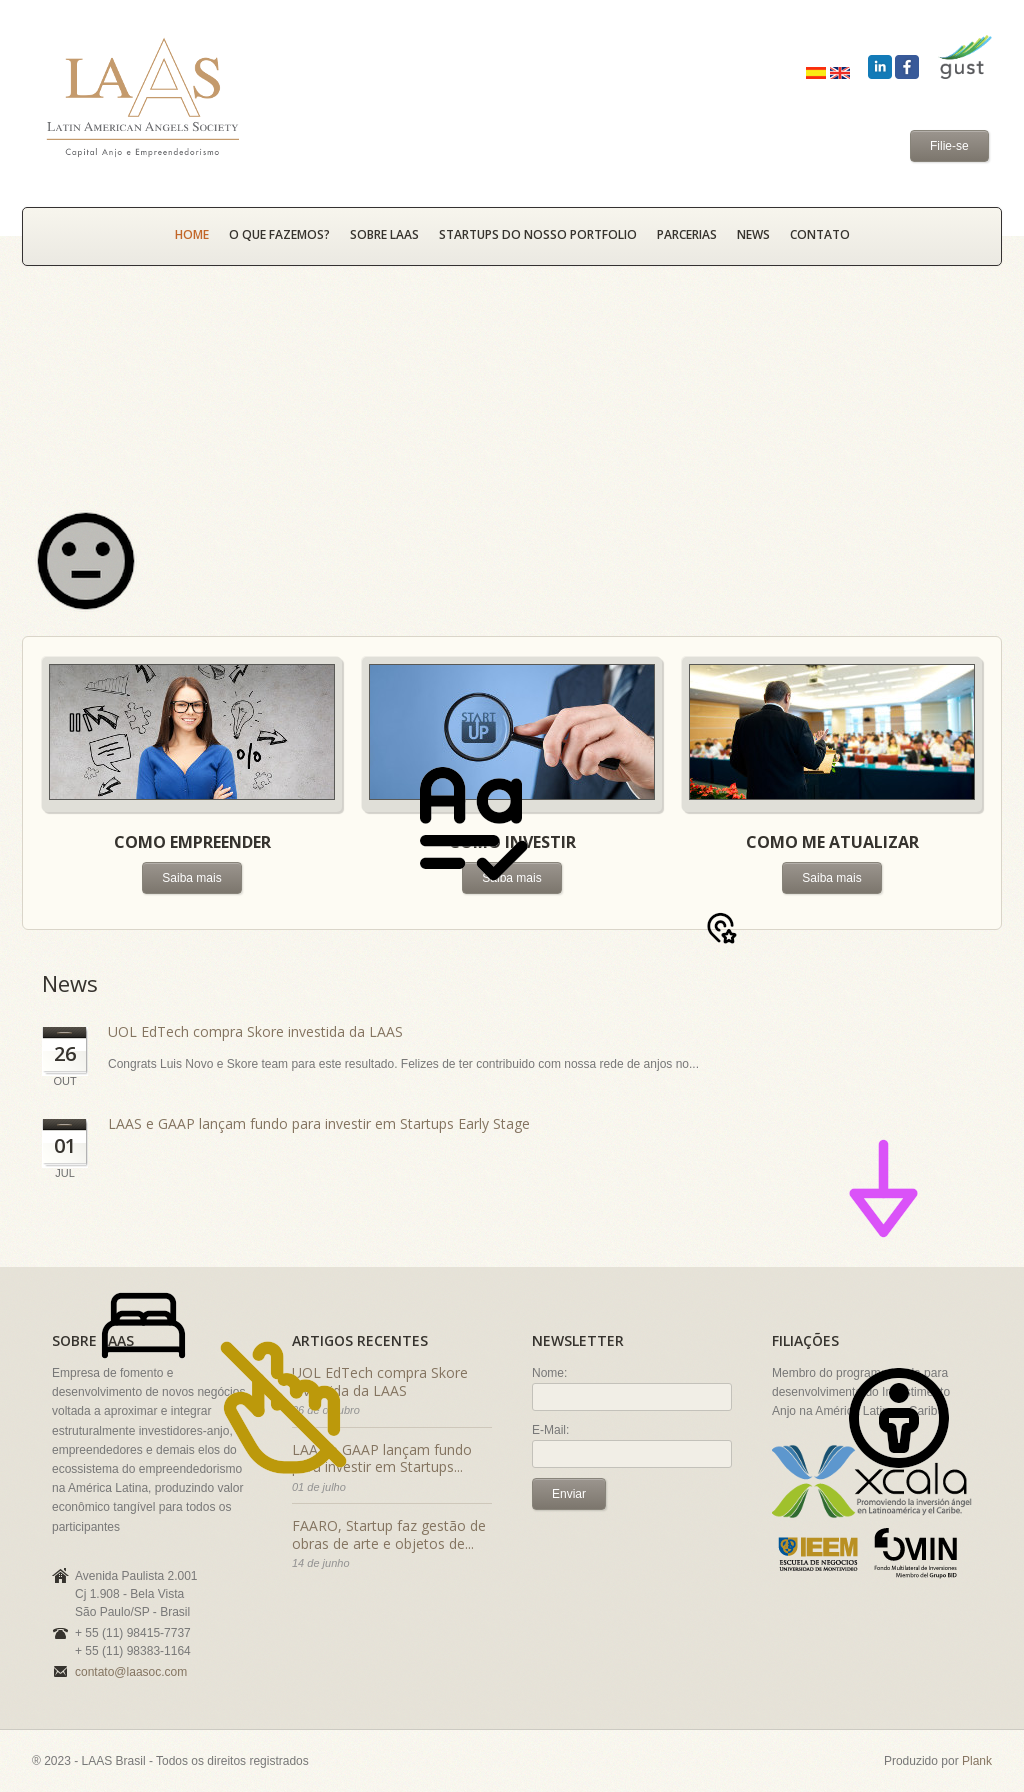 The image size is (1024, 1792). I want to click on view hotel or accommodation options, so click(143, 1325).